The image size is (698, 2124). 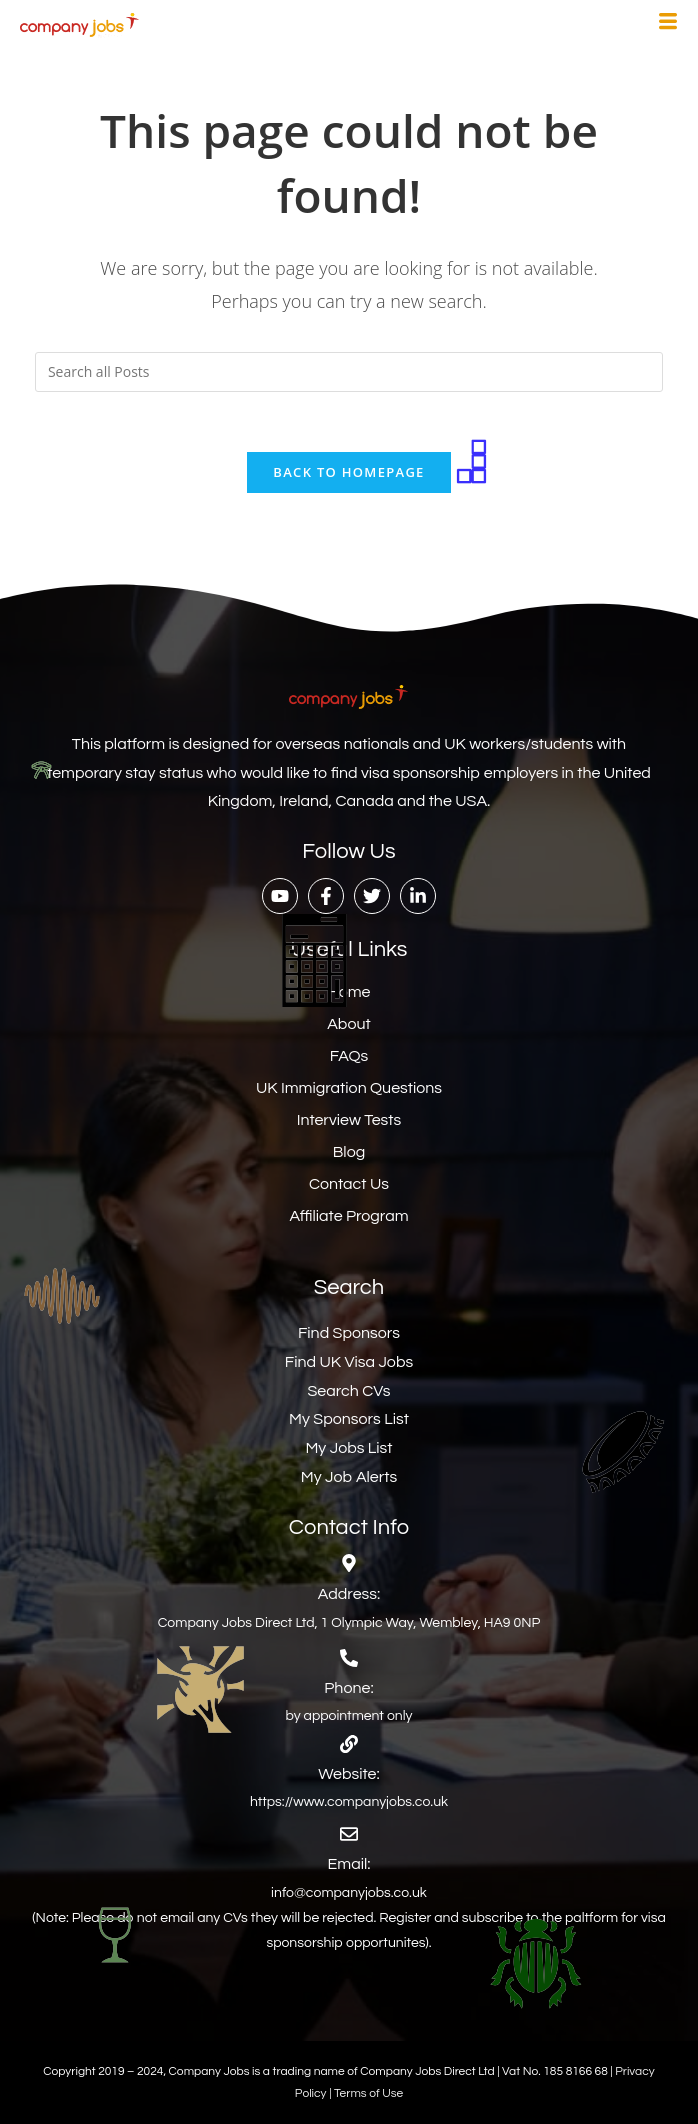 What do you see at coordinates (536, 1964) in the screenshot?
I see `egyptian or ancient history themed game element` at bounding box center [536, 1964].